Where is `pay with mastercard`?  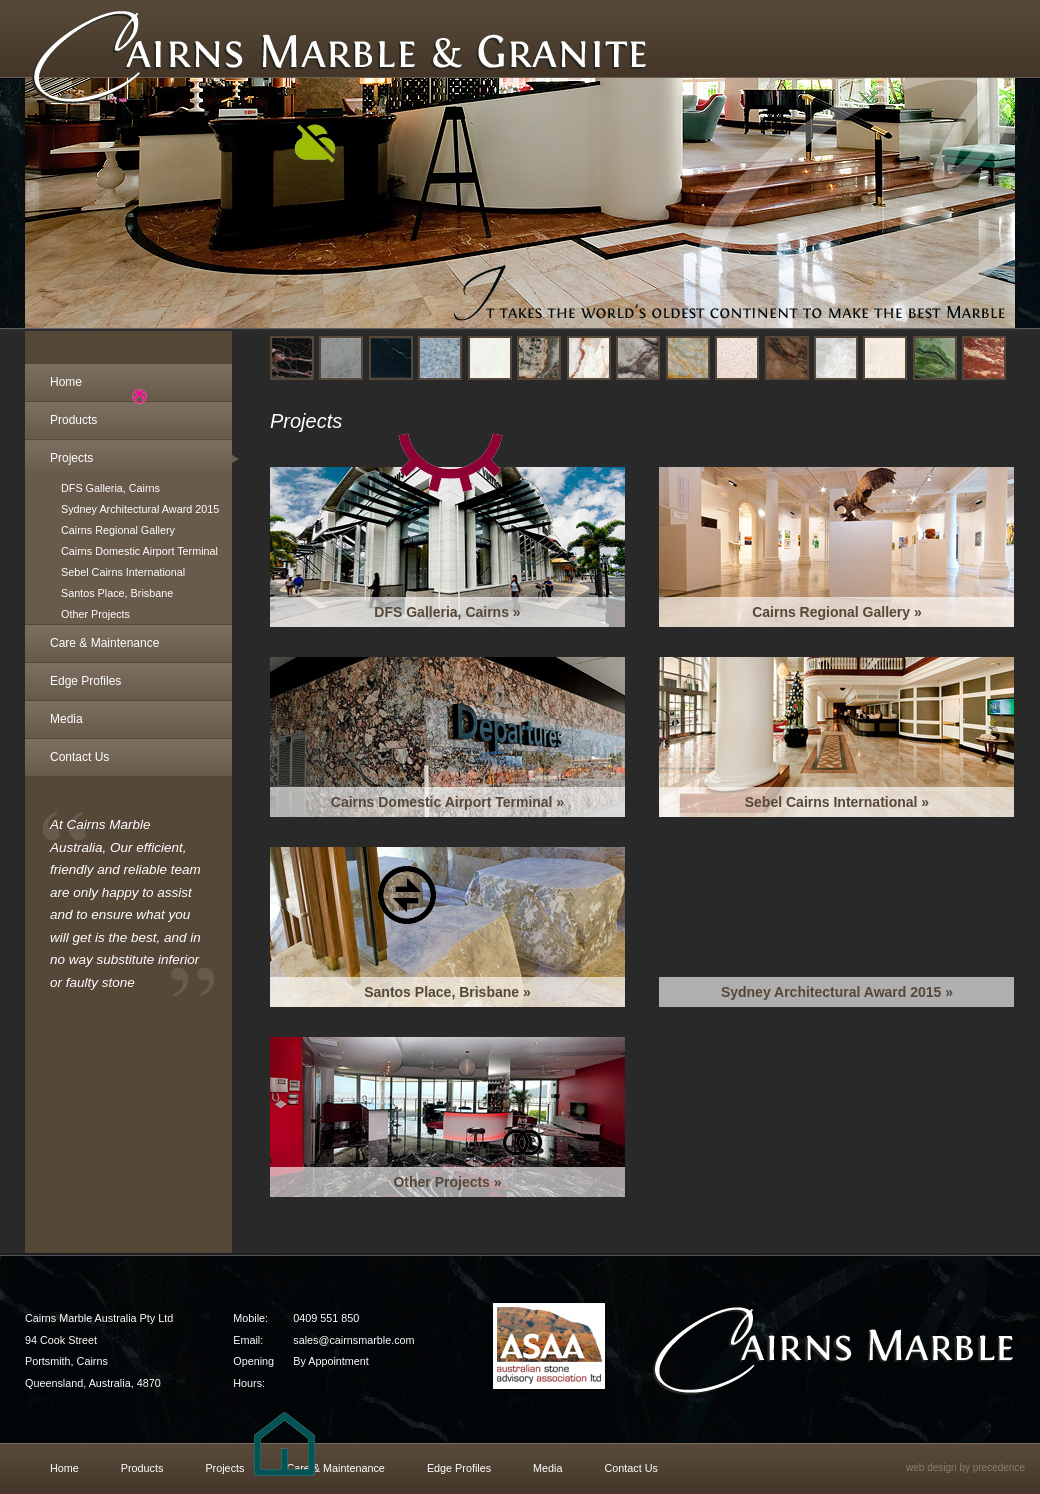
pay with mastercard is located at coordinates (522, 1142).